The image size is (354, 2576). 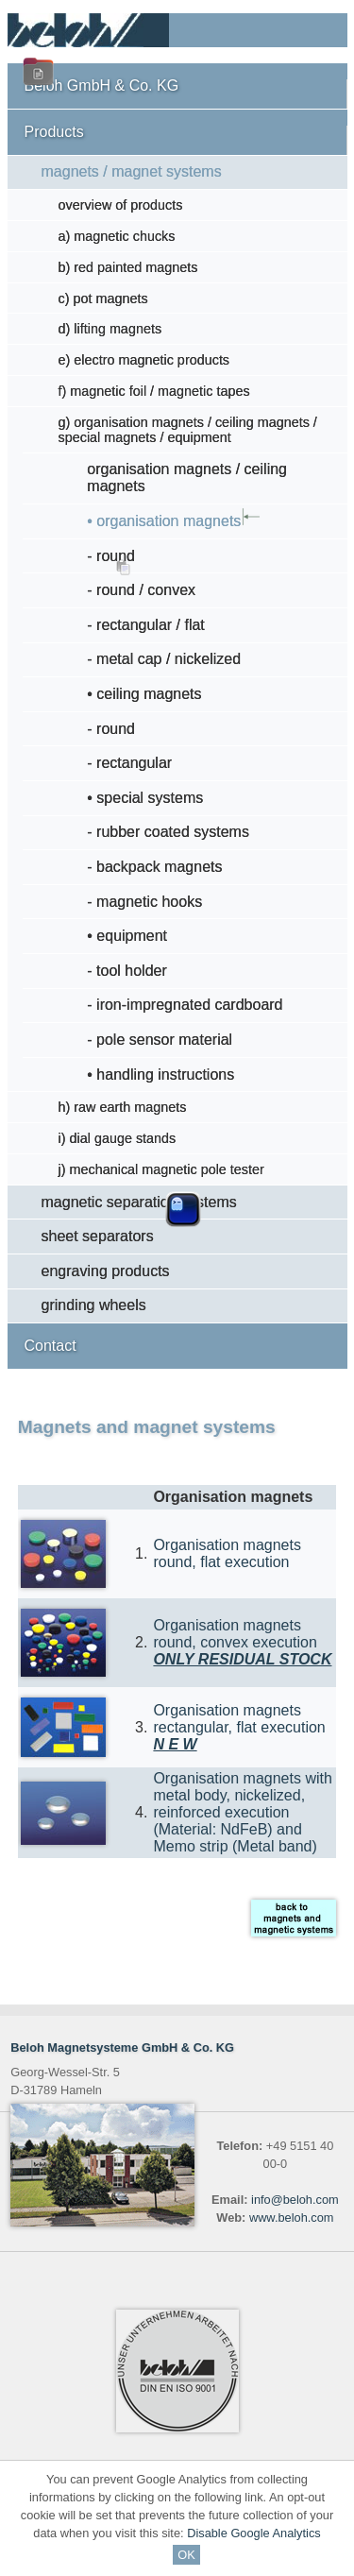 What do you see at coordinates (251, 517) in the screenshot?
I see `go to the first item in a list or sequence` at bounding box center [251, 517].